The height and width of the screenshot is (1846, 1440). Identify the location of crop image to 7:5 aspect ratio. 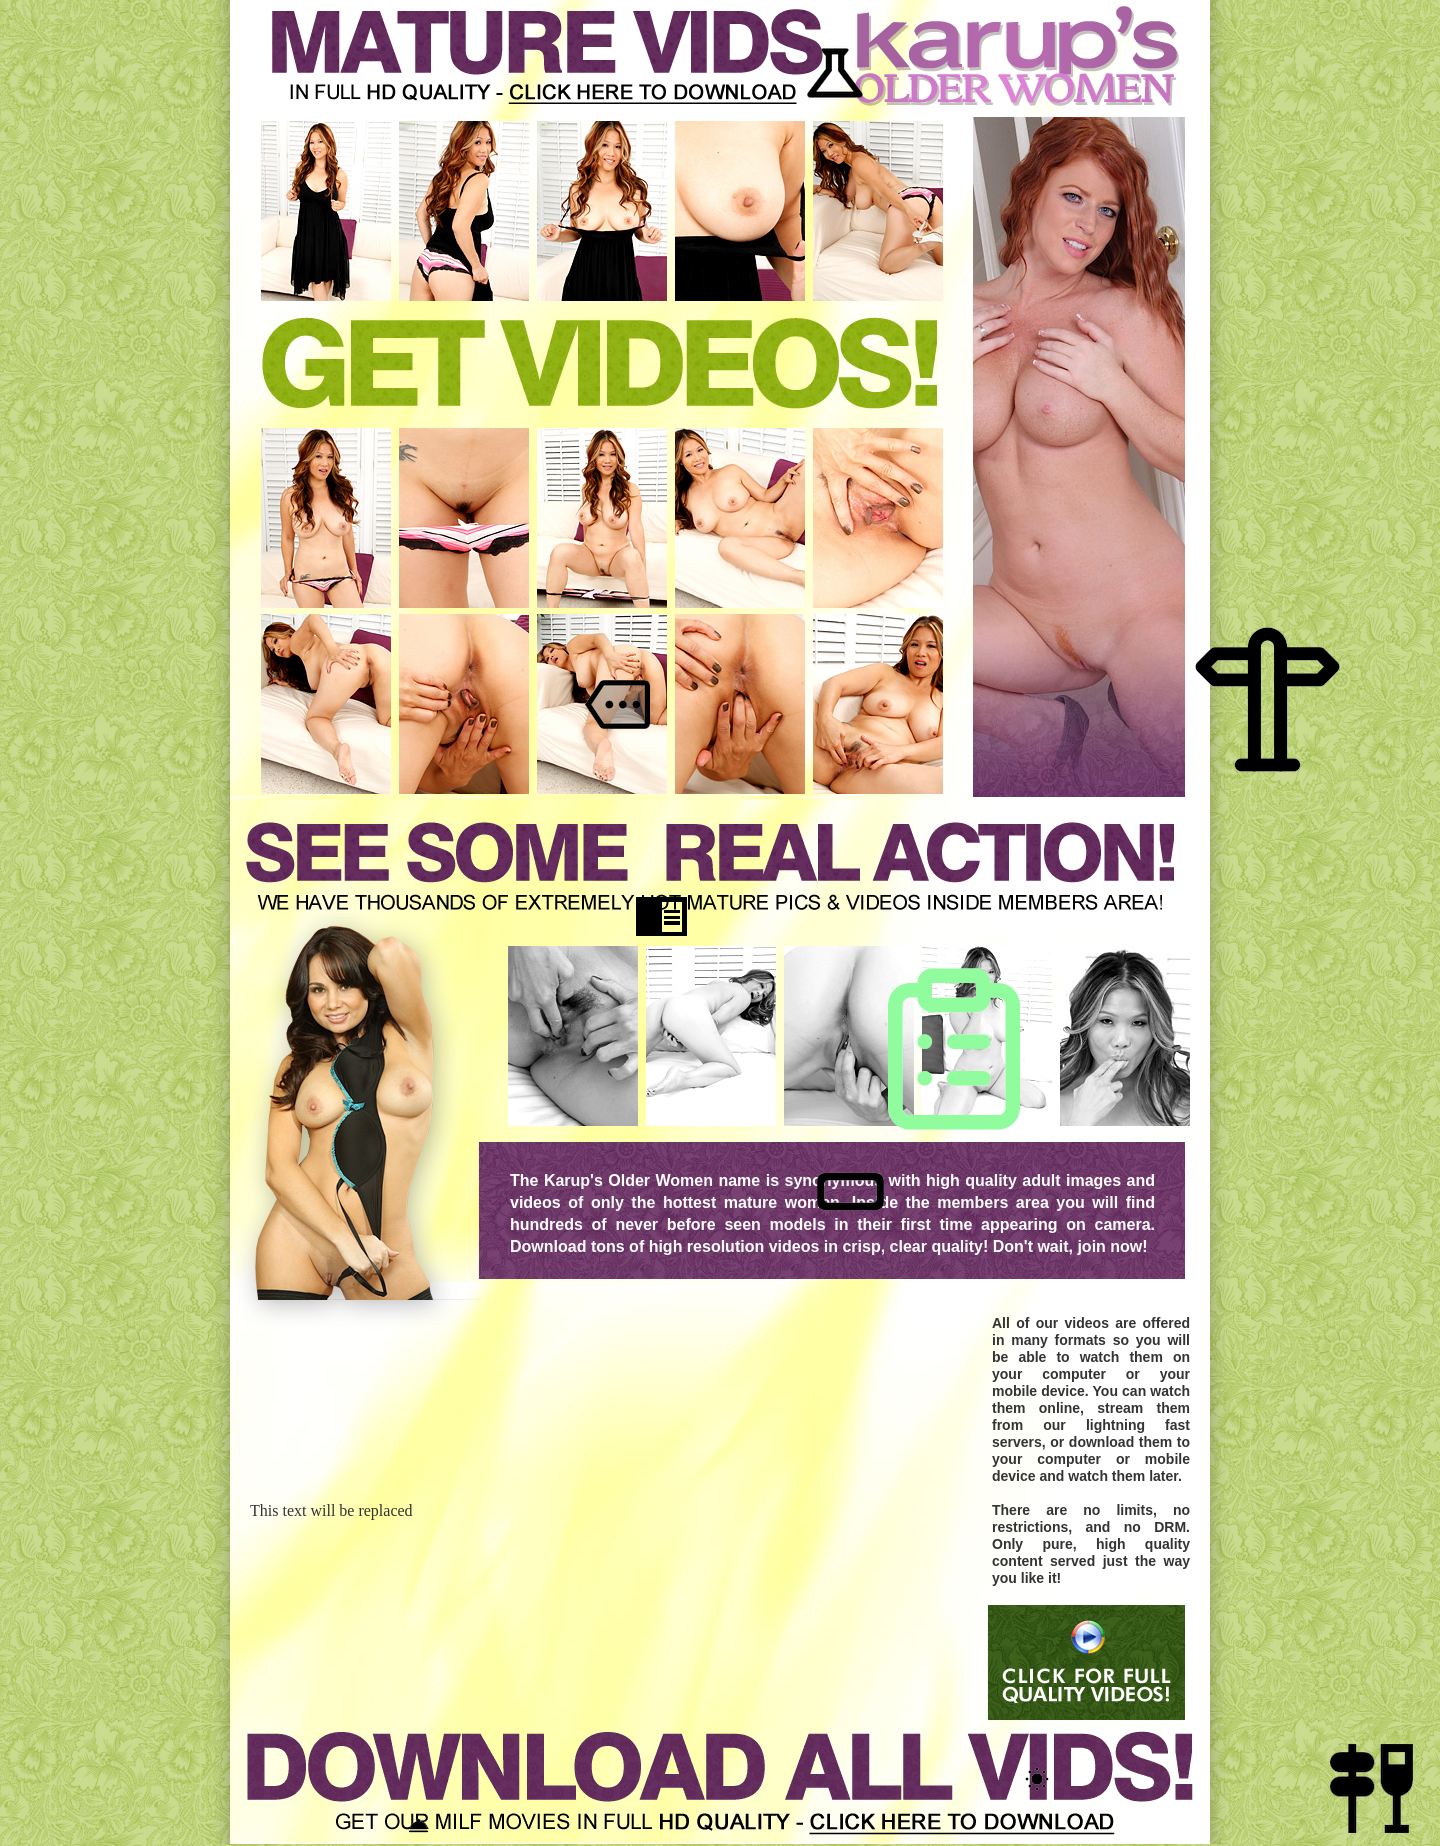
(850, 1191).